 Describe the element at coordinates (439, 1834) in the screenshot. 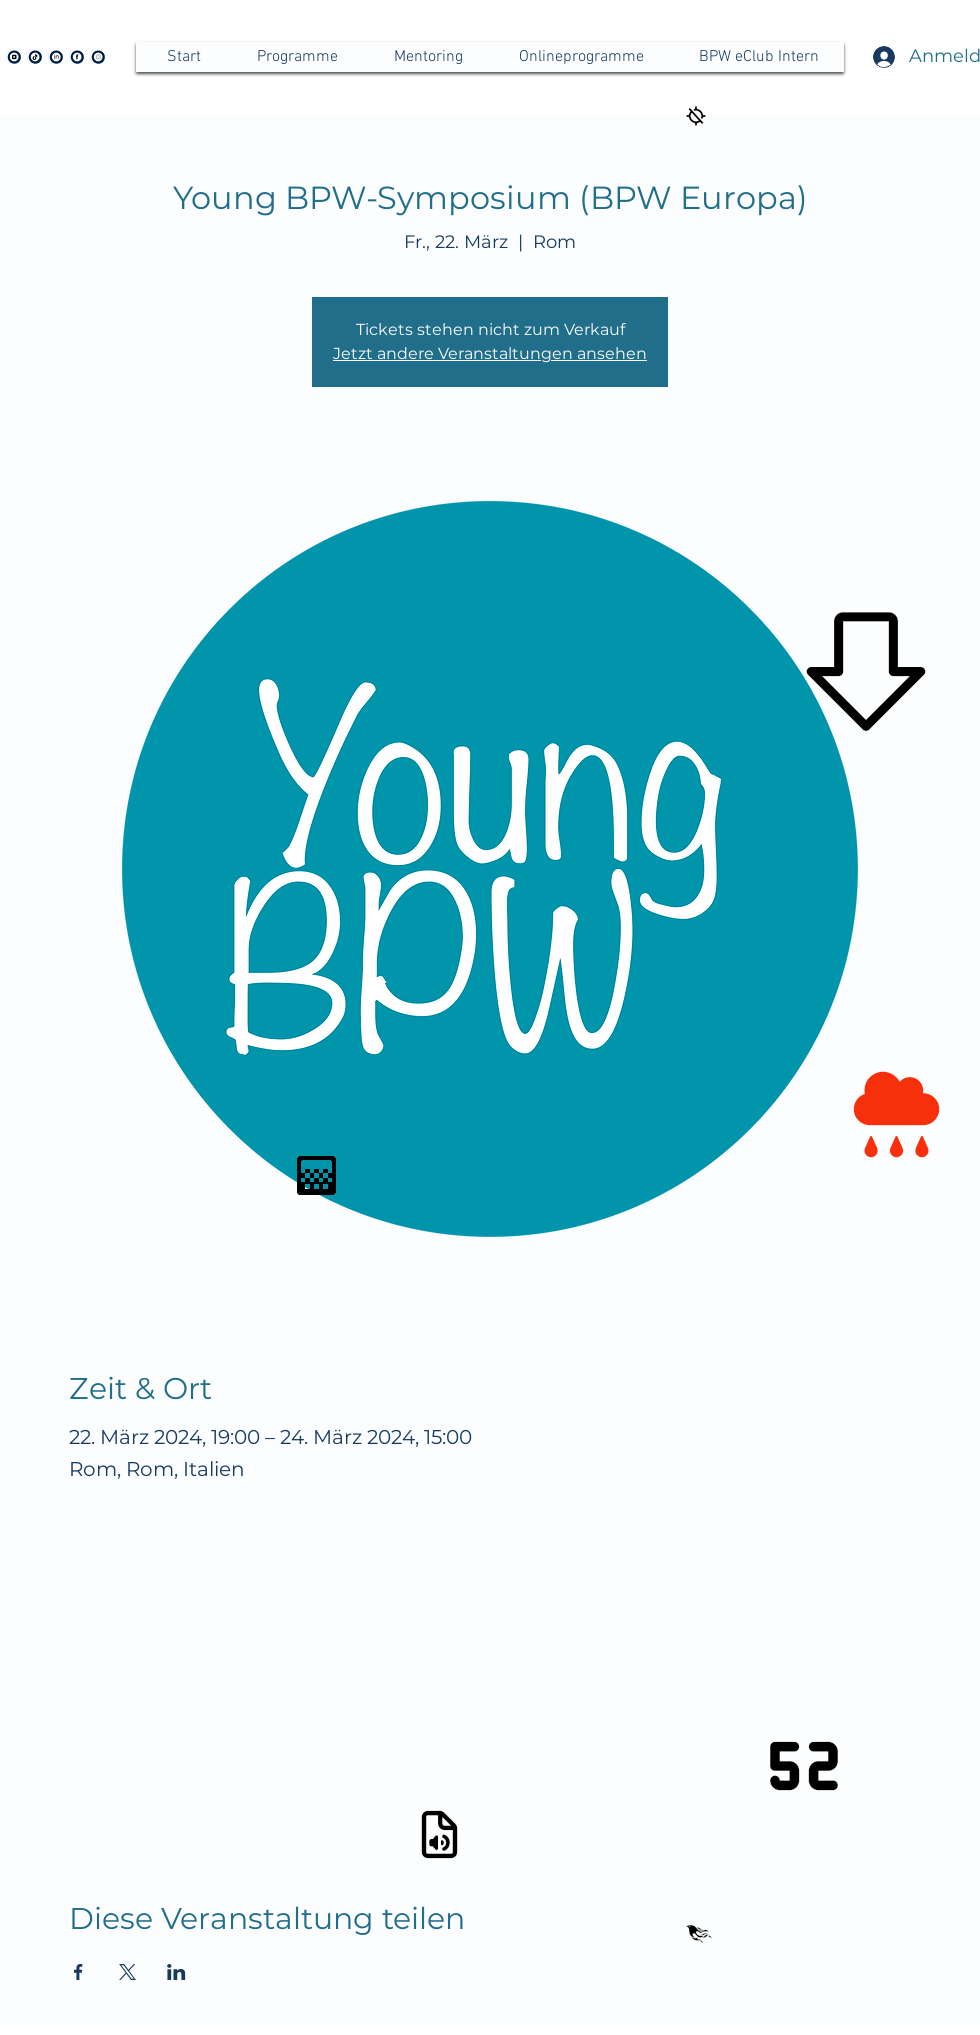

I see `open an audio file` at that location.